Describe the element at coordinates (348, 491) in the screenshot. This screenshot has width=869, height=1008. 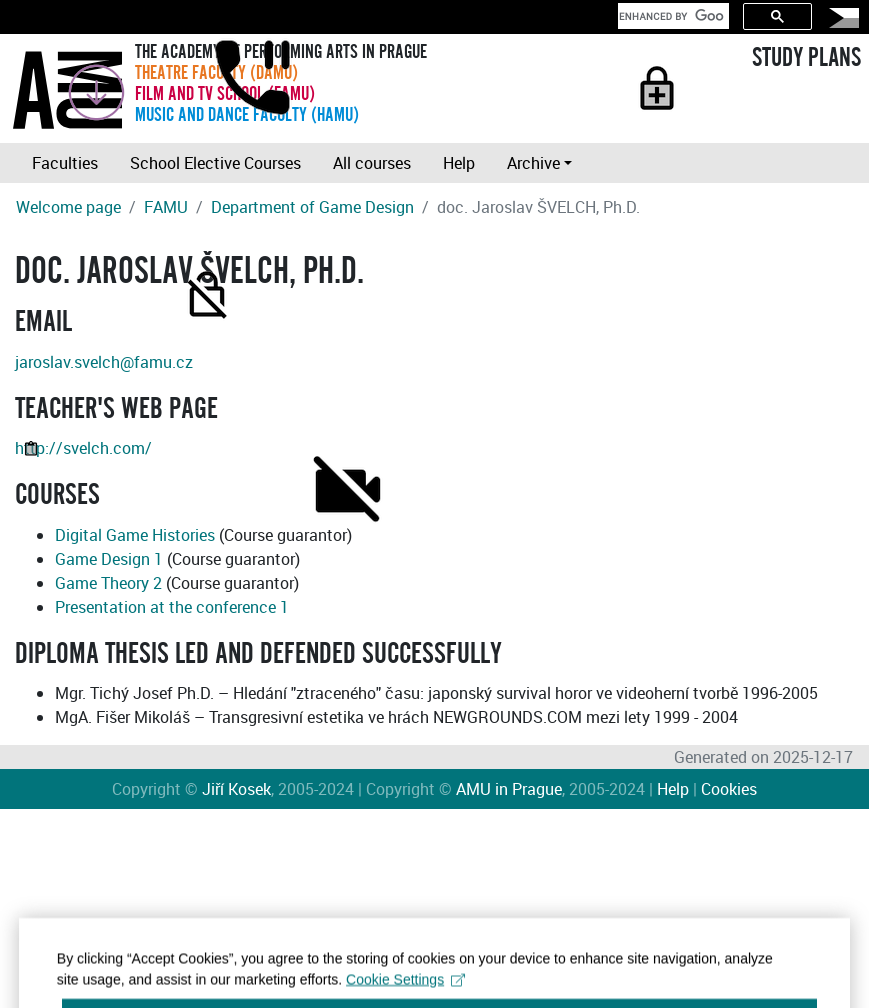
I see `camera is currently disabled or off` at that location.